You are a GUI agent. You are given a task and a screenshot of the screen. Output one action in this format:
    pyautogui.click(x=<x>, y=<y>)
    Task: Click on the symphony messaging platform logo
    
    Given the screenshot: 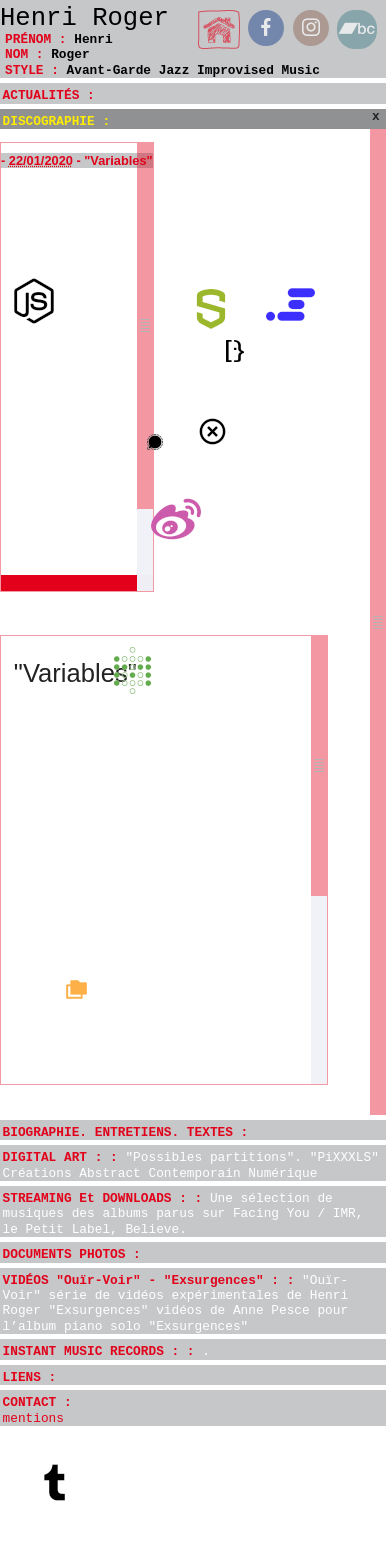 What is the action you would take?
    pyautogui.click(x=211, y=309)
    